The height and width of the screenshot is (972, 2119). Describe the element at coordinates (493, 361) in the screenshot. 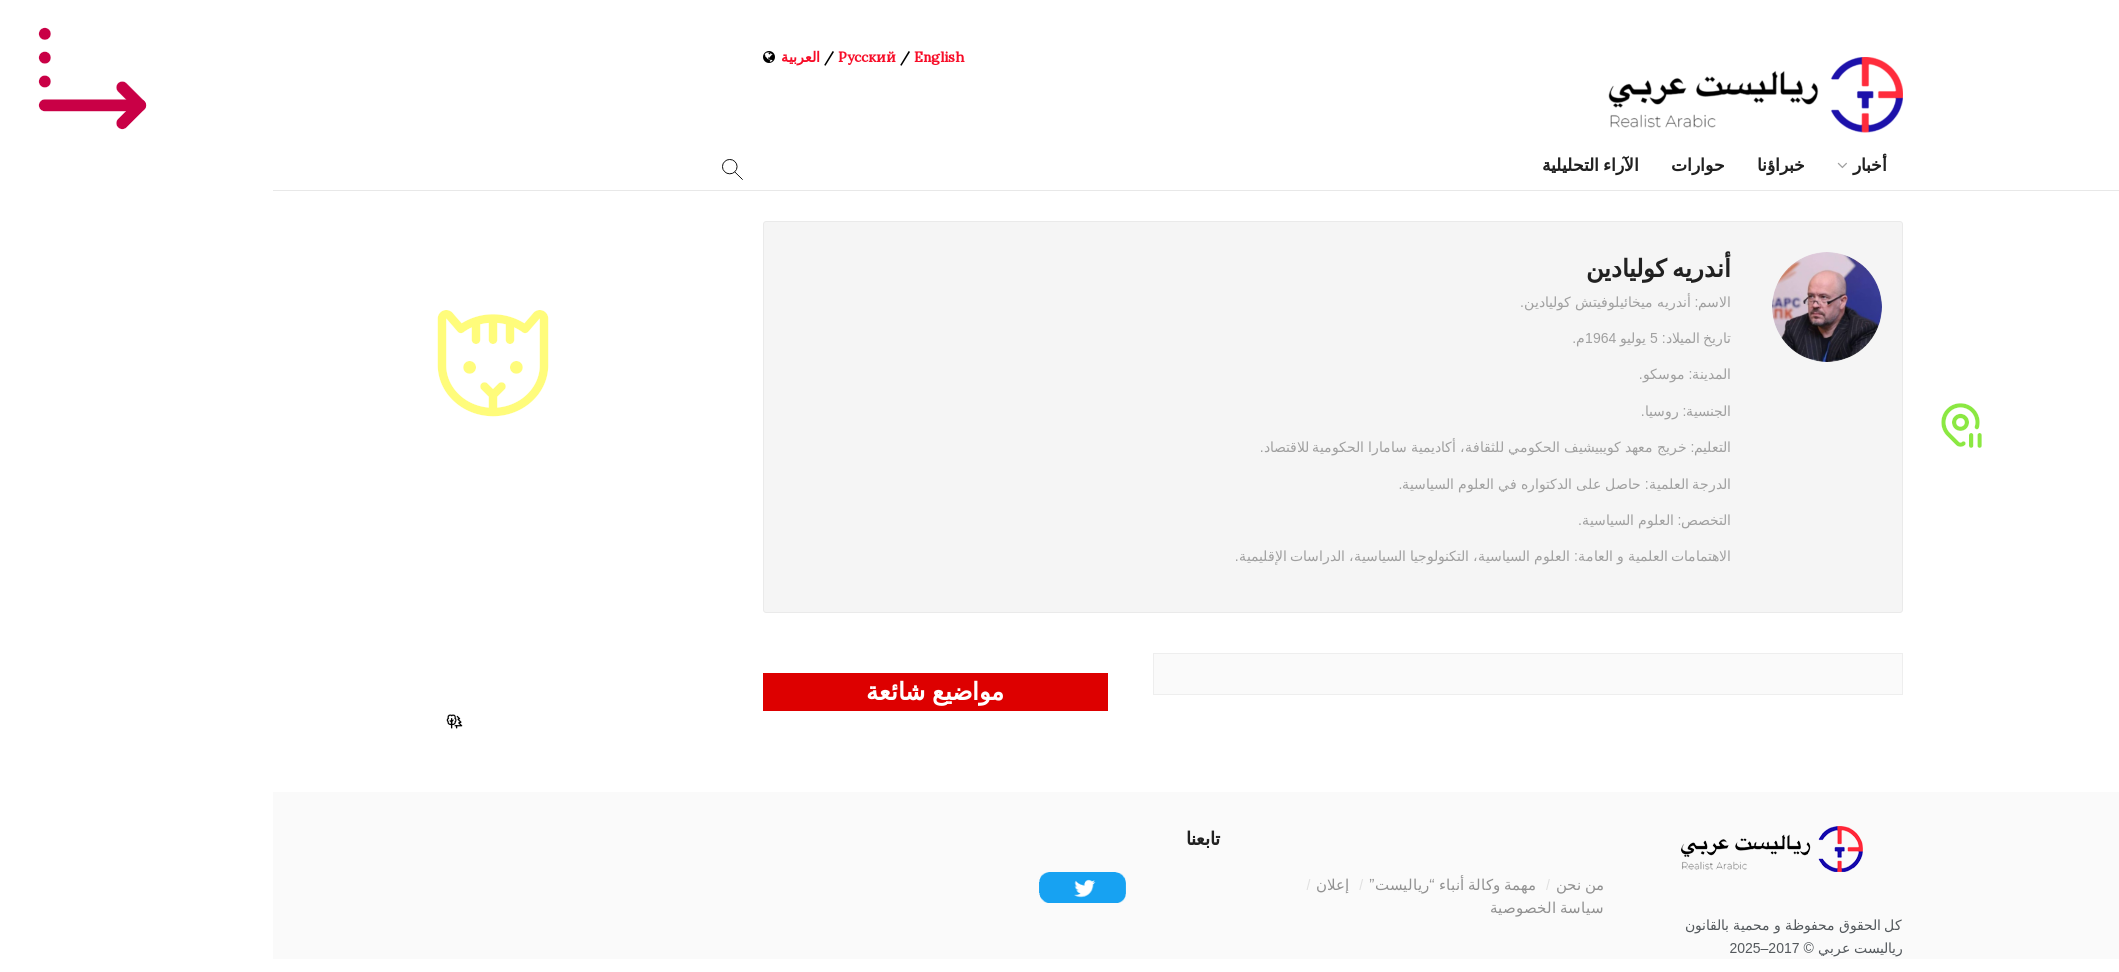

I see `view pet or animal-related content` at that location.